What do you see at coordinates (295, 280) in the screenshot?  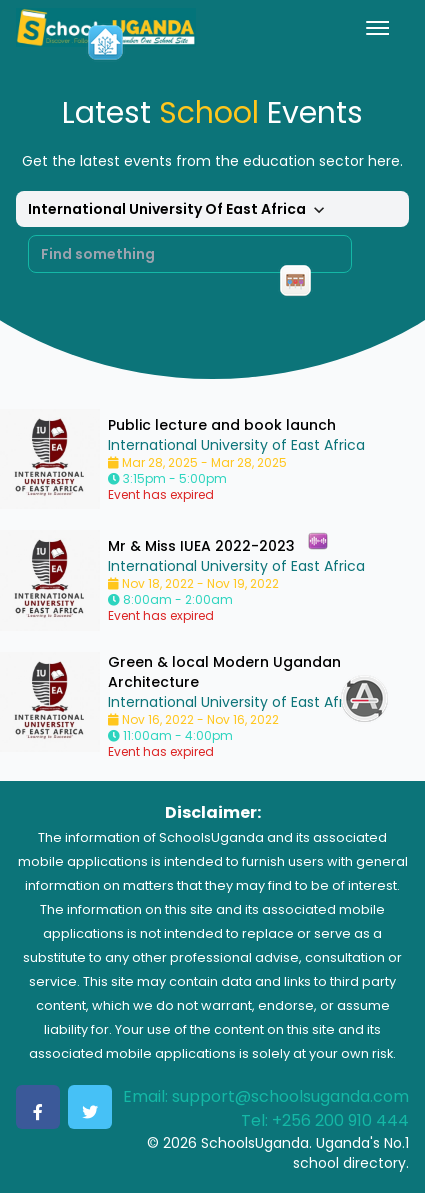 I see `open keyrack password manager` at bounding box center [295, 280].